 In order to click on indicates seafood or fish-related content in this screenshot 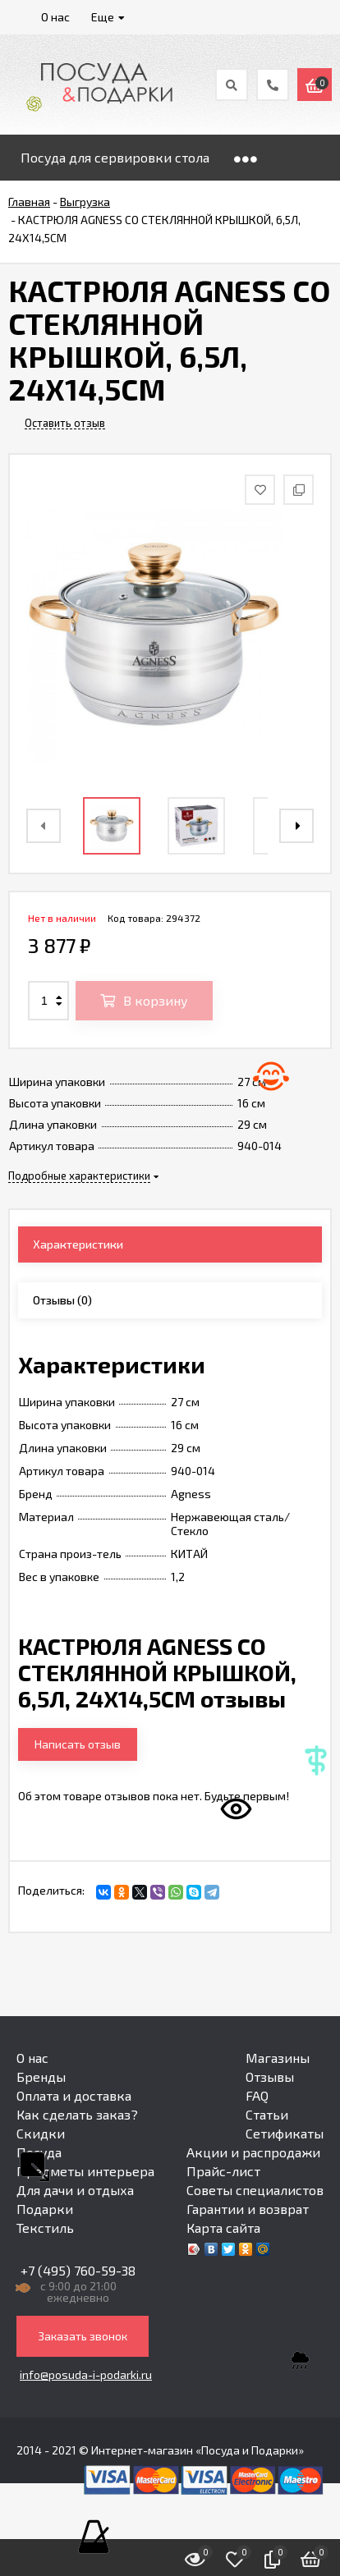, I will do `click(23, 2288)`.